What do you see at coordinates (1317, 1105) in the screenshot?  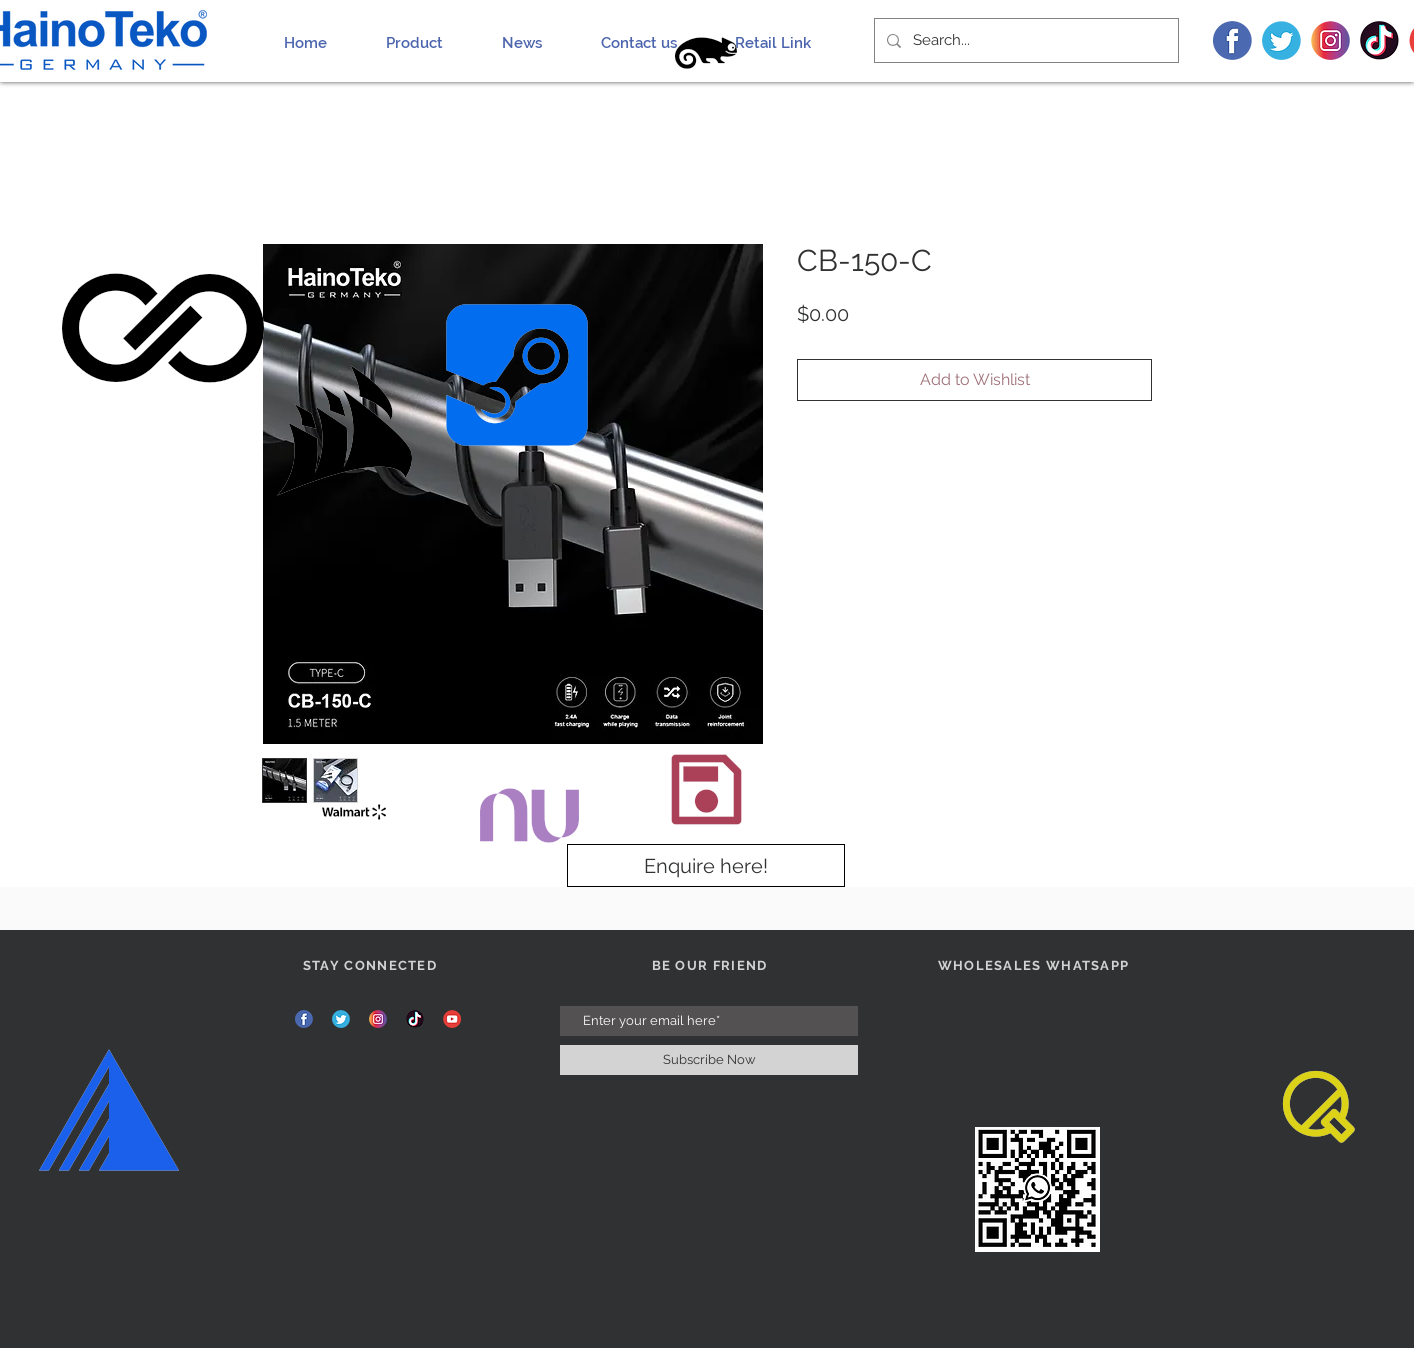 I see `access ping pong or table tennis game` at bounding box center [1317, 1105].